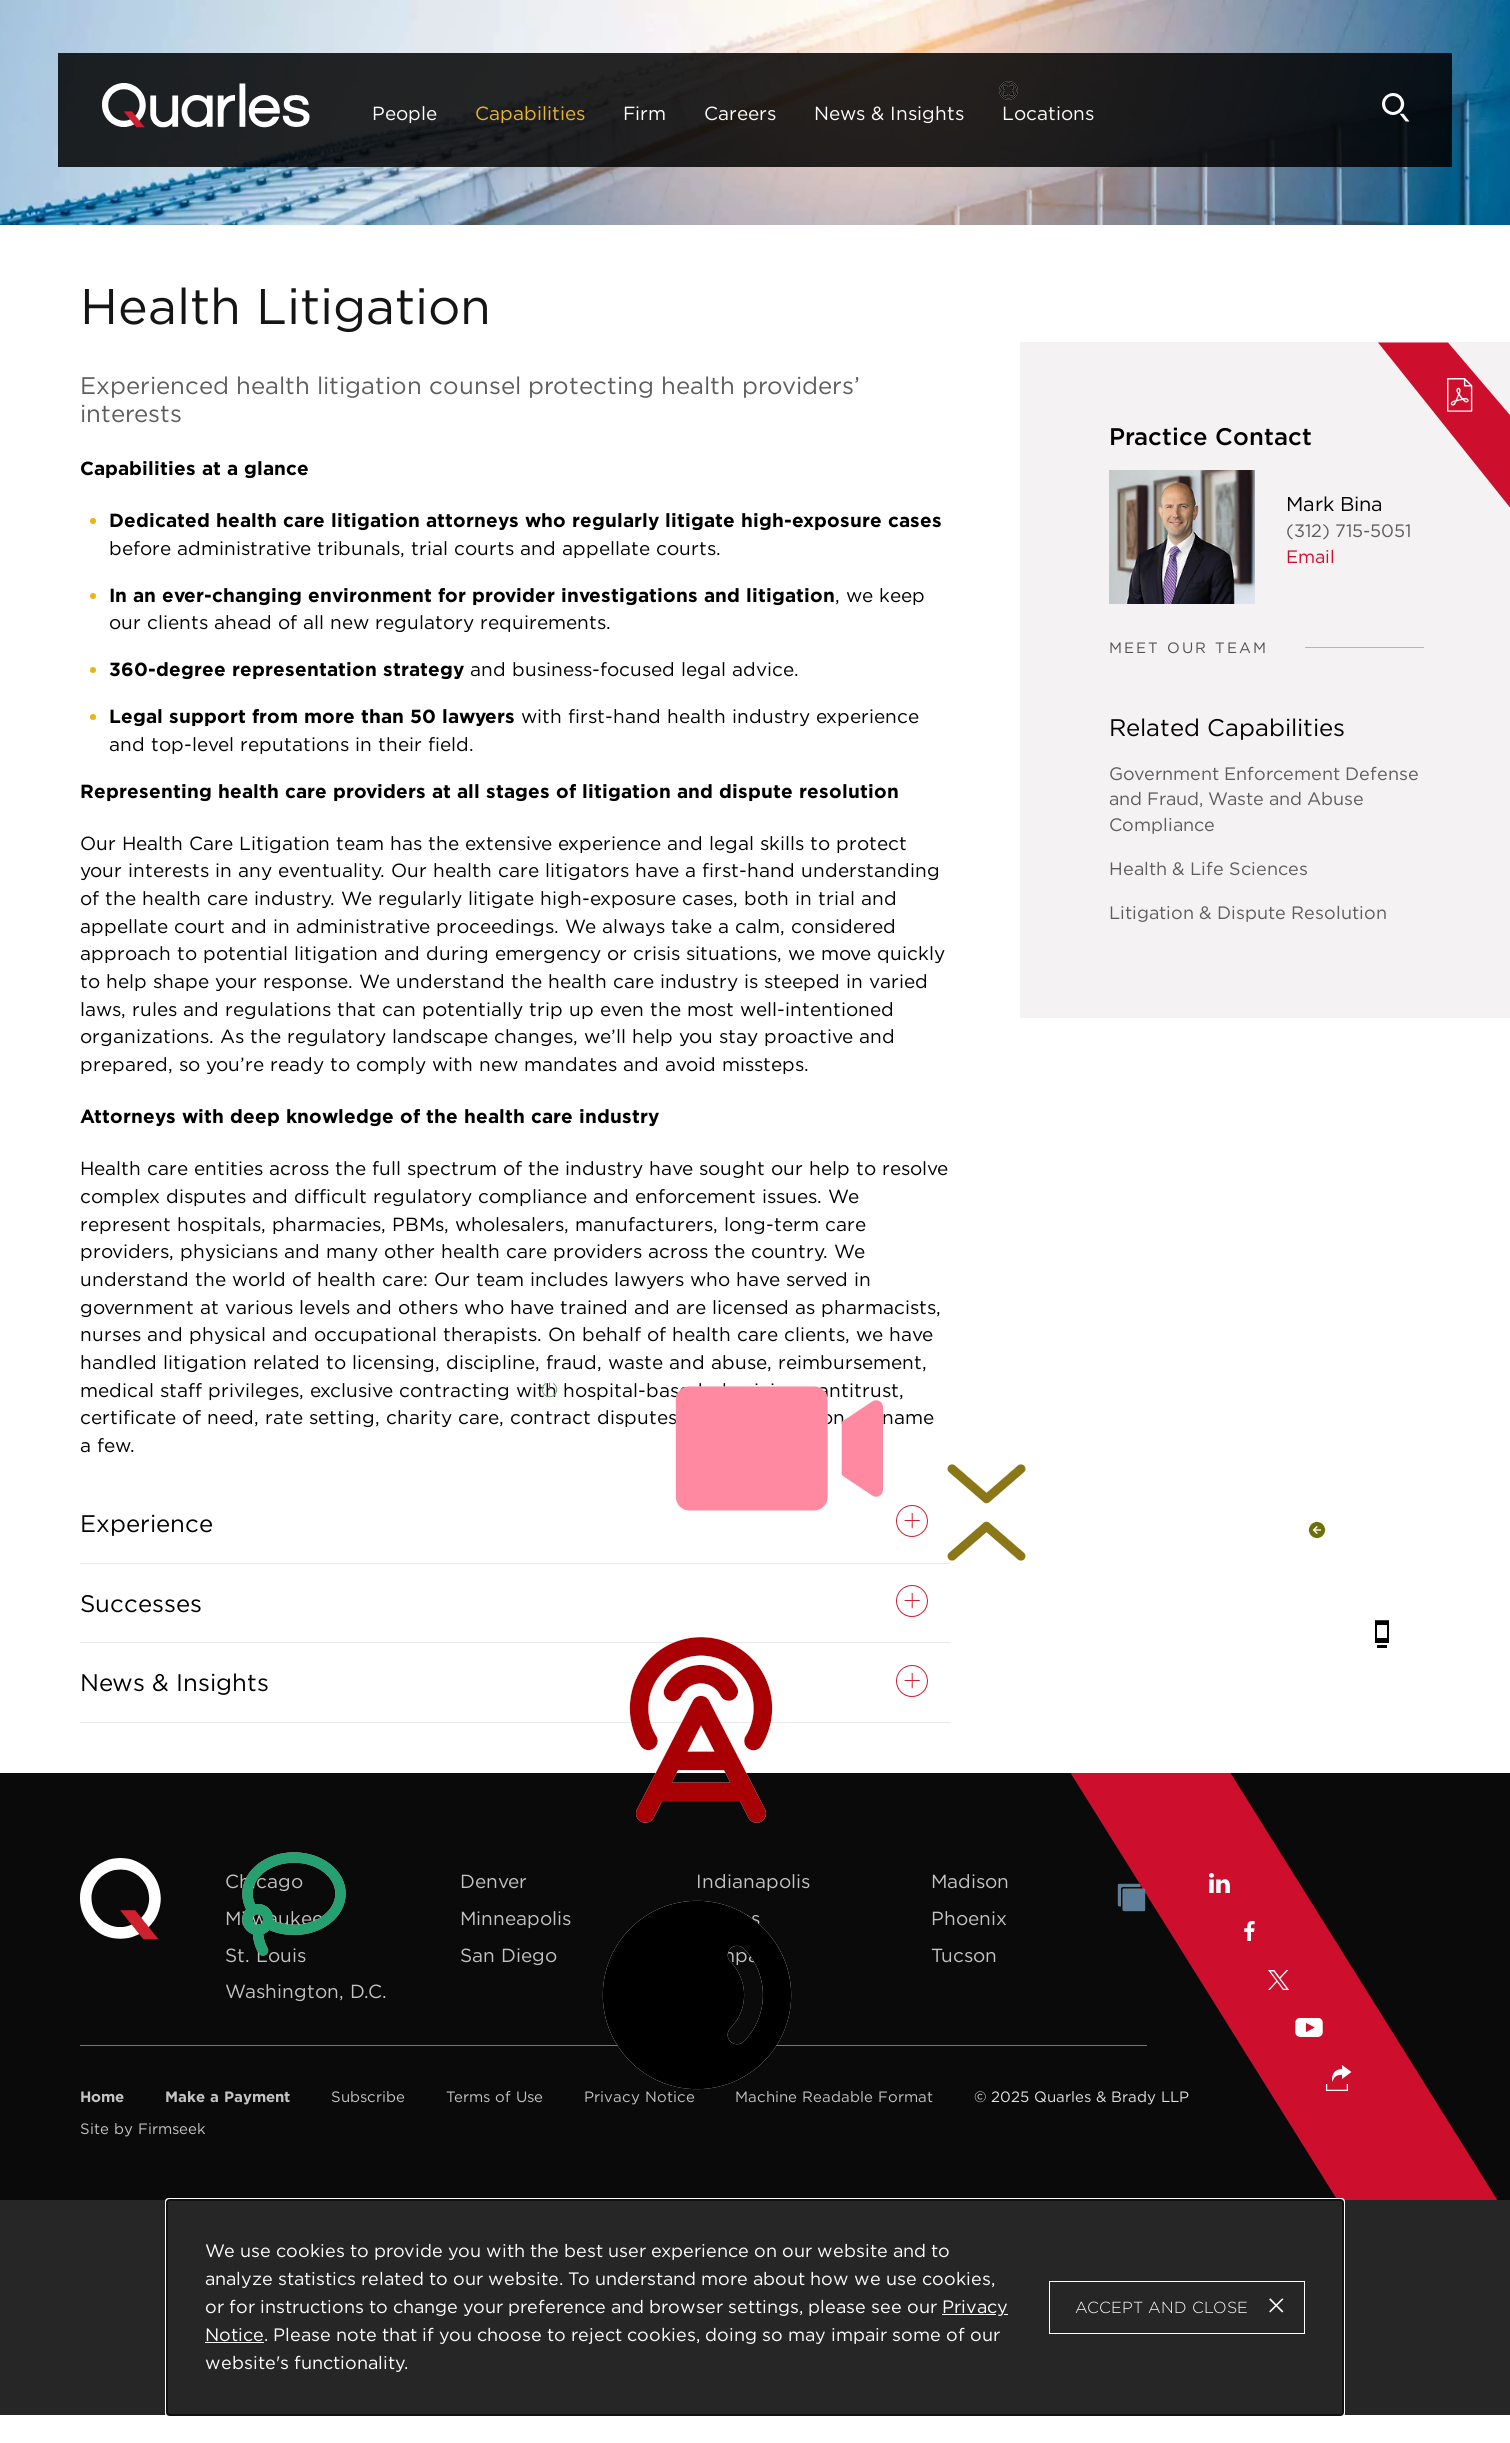  I want to click on collapse or minimize an expanded section, so click(986, 1512).